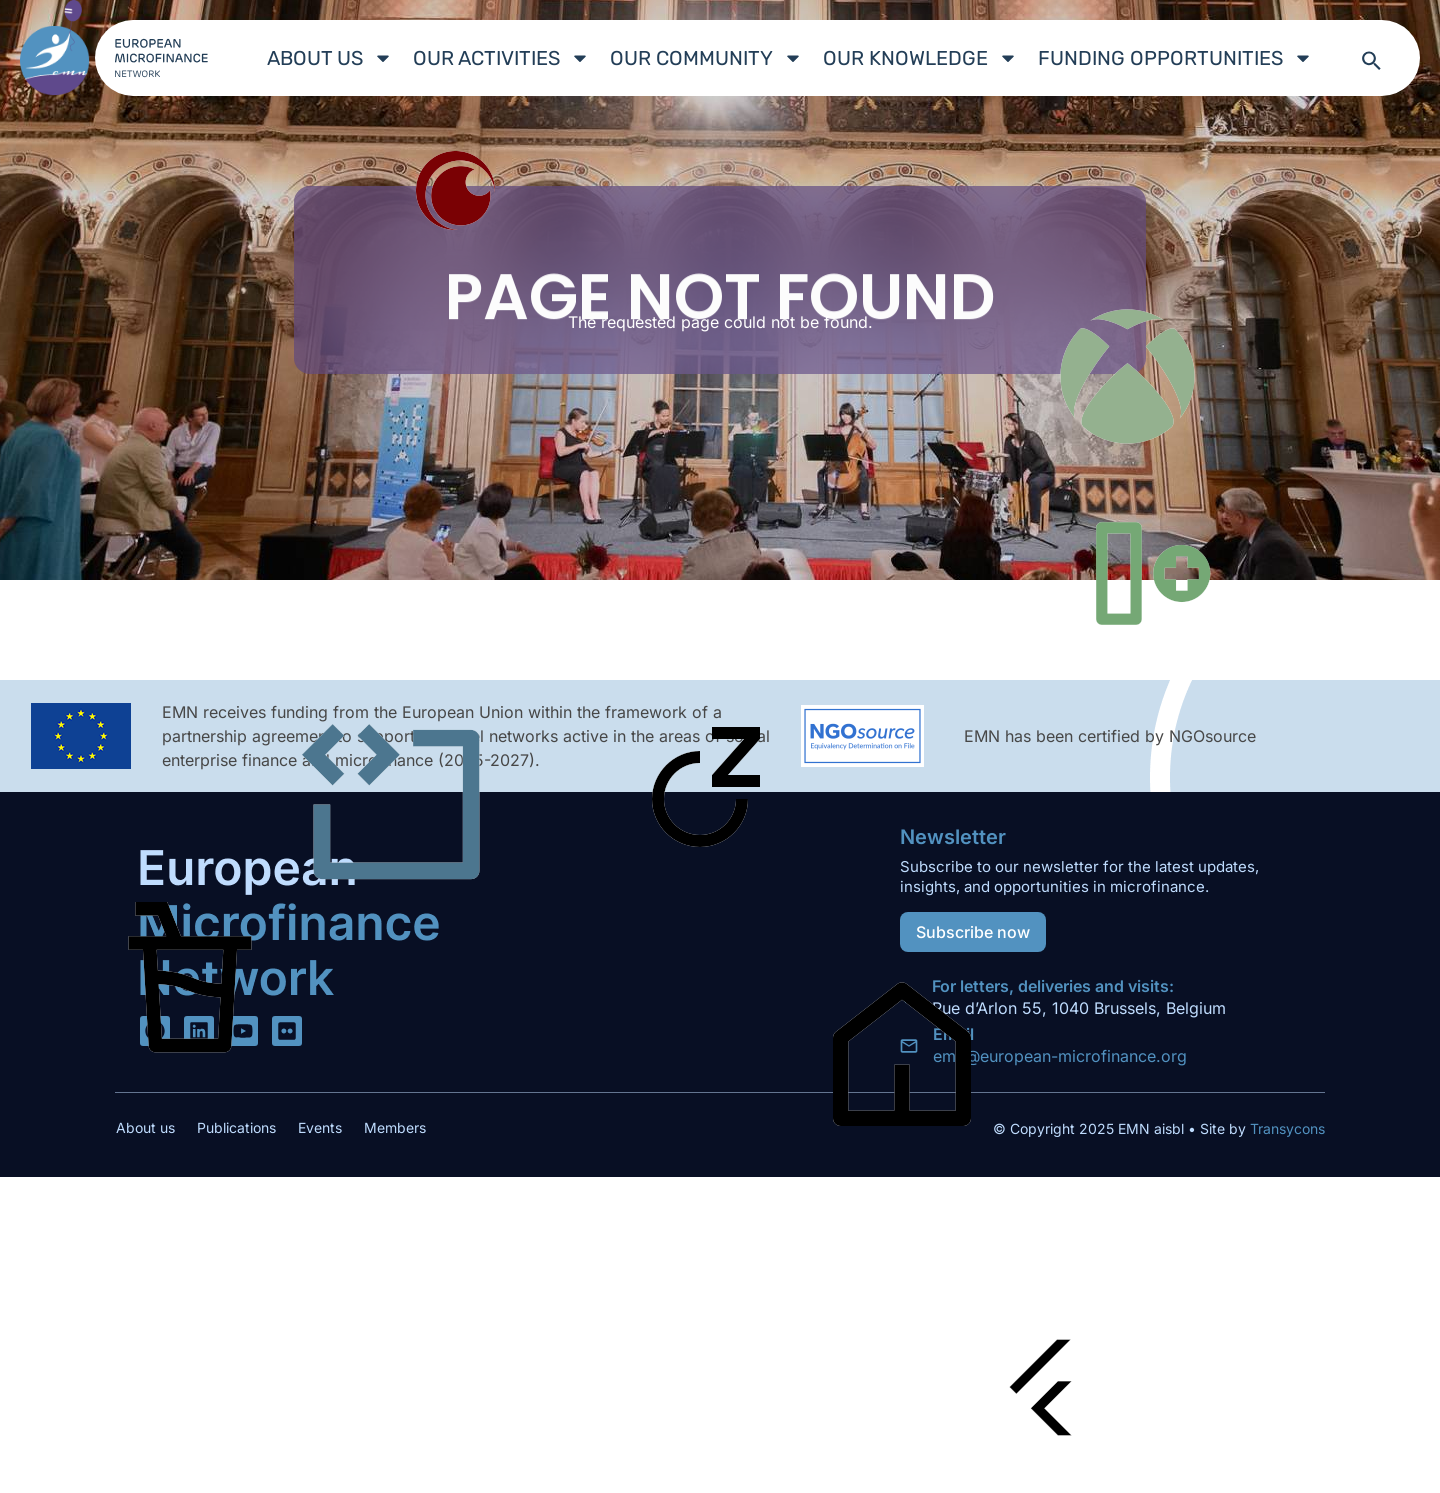  What do you see at coordinates (1127, 376) in the screenshot?
I see `open xbox app` at bounding box center [1127, 376].